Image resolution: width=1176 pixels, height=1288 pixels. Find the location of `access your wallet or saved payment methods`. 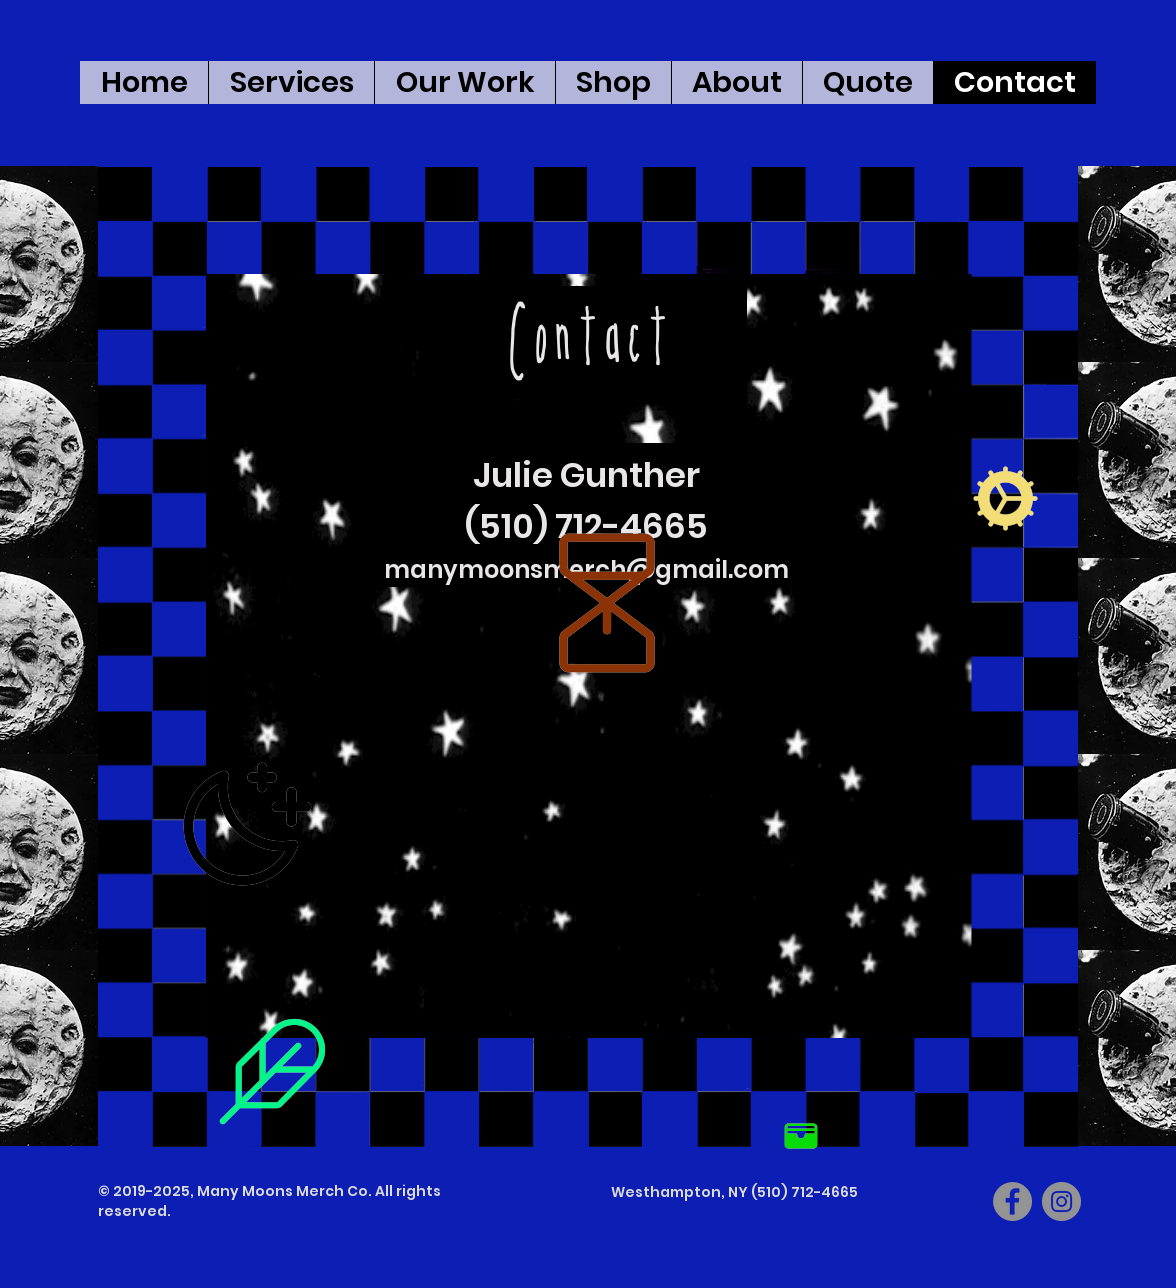

access your wallet or saved payment methods is located at coordinates (801, 1136).